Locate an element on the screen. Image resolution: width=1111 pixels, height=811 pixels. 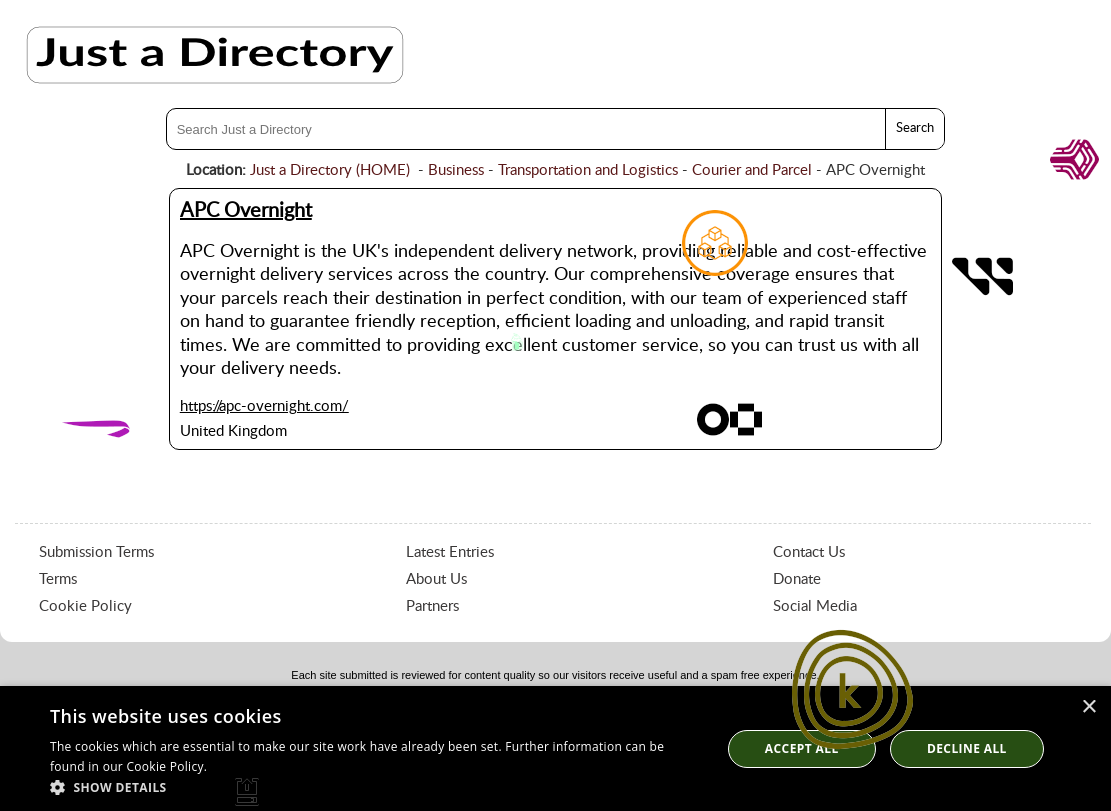
visit the Keep a Changelog website is located at coordinates (852, 689).